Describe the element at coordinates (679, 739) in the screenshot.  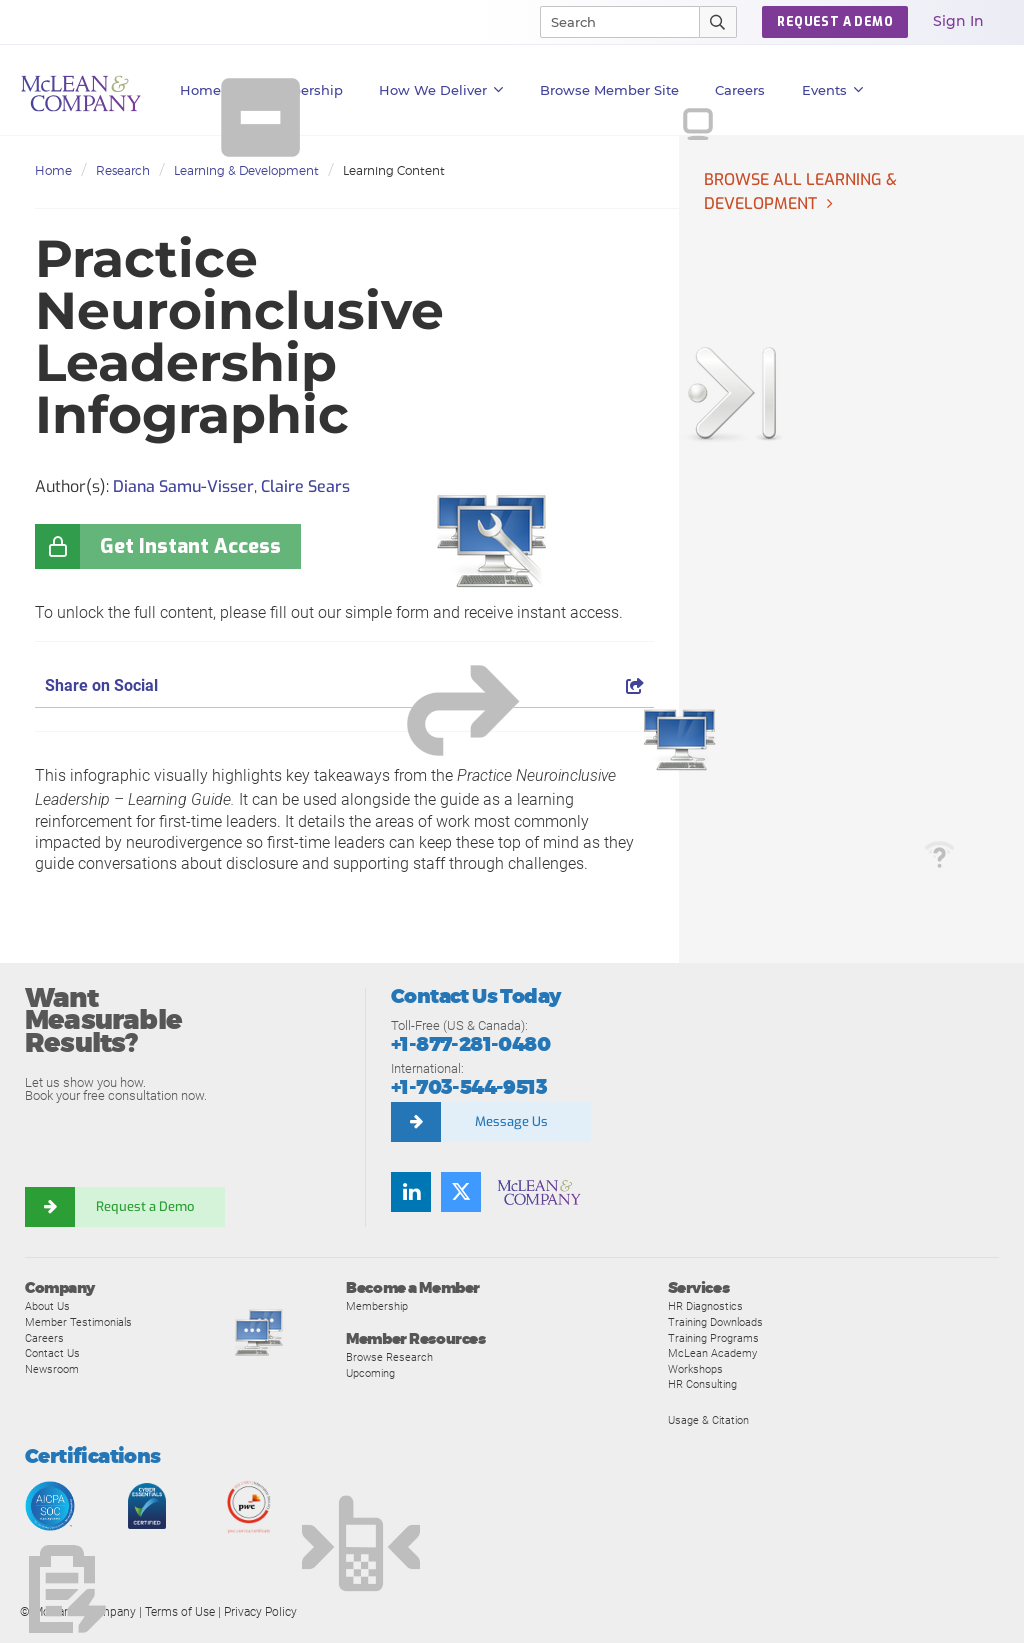
I see `view computers in your local network workgroup` at that location.